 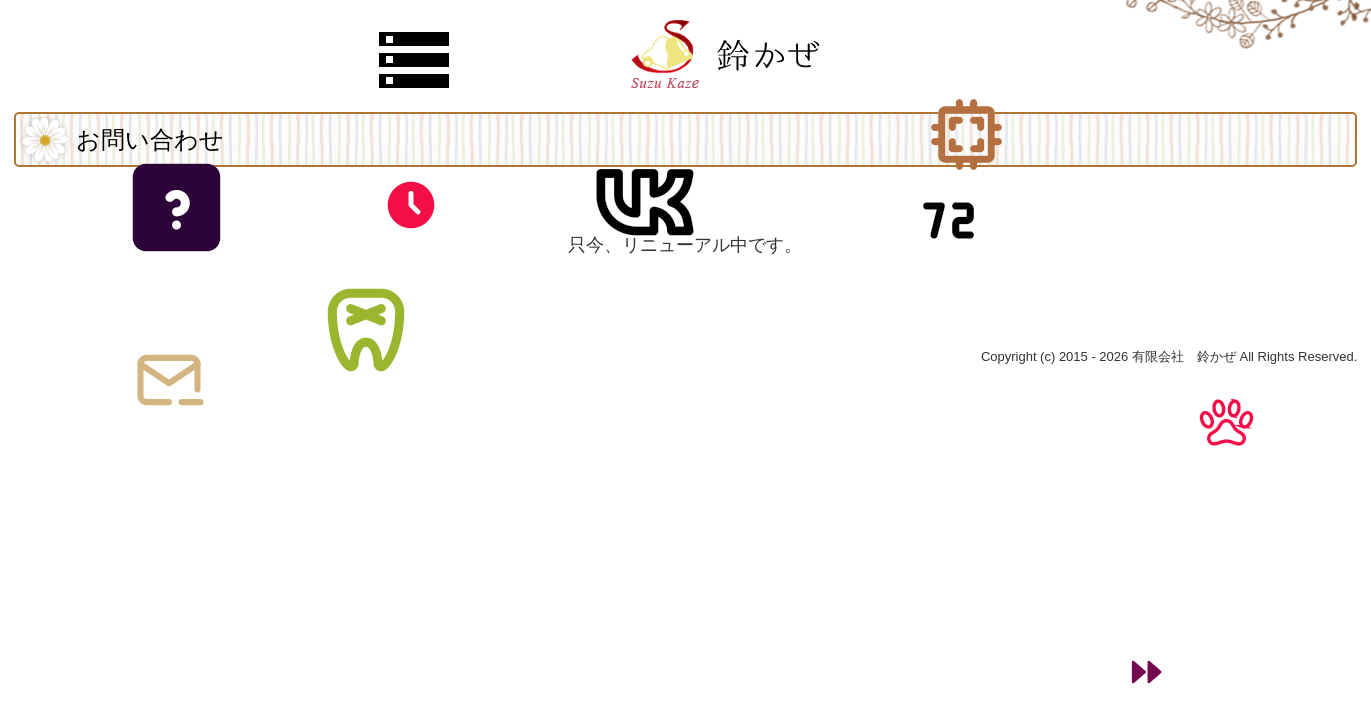 I want to click on skip to the next track, so click(x=1146, y=672).